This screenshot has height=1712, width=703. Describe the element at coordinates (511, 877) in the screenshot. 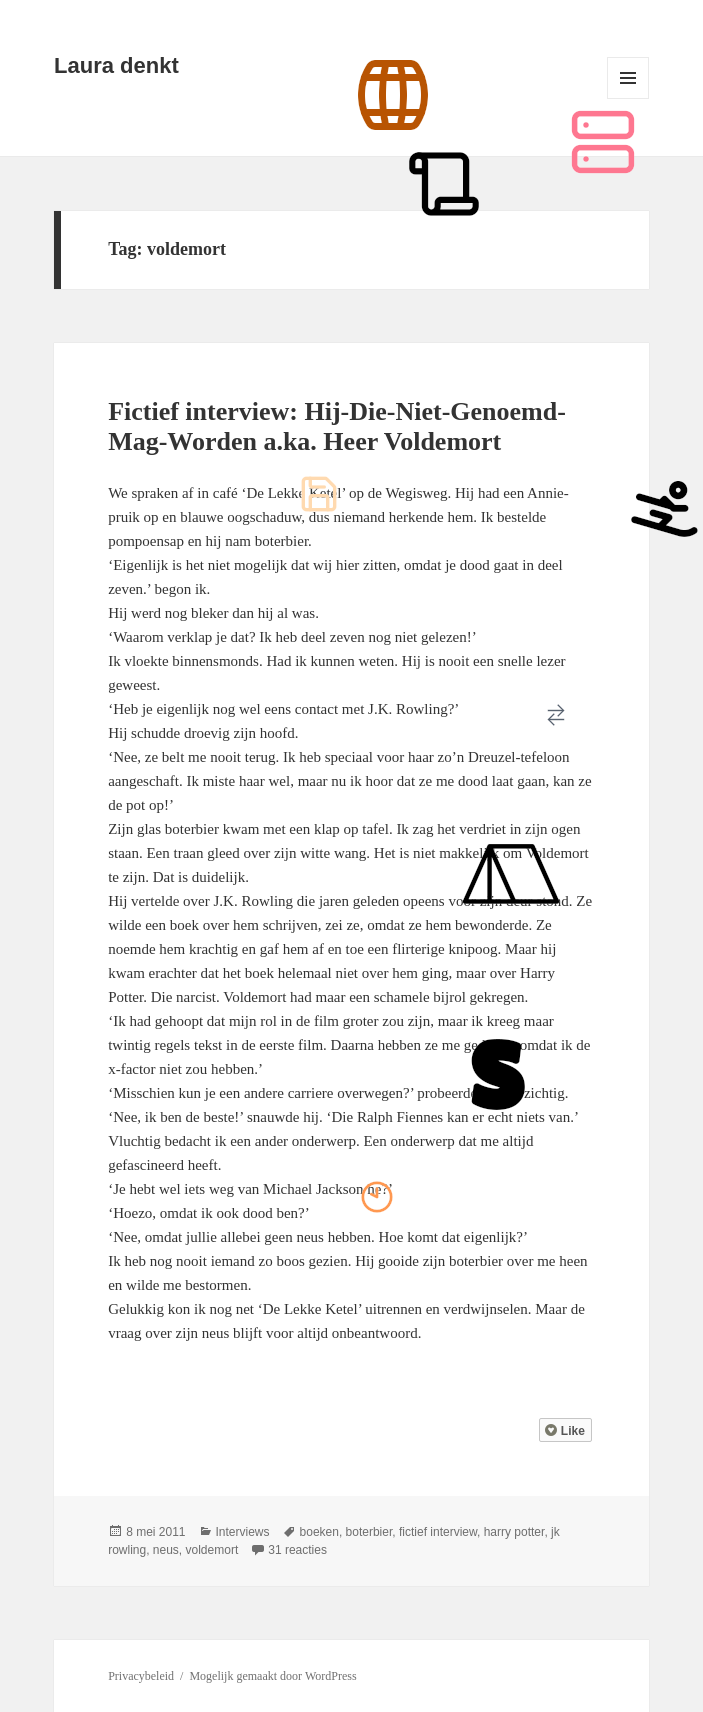

I see `view camping or outdoor locations` at that location.